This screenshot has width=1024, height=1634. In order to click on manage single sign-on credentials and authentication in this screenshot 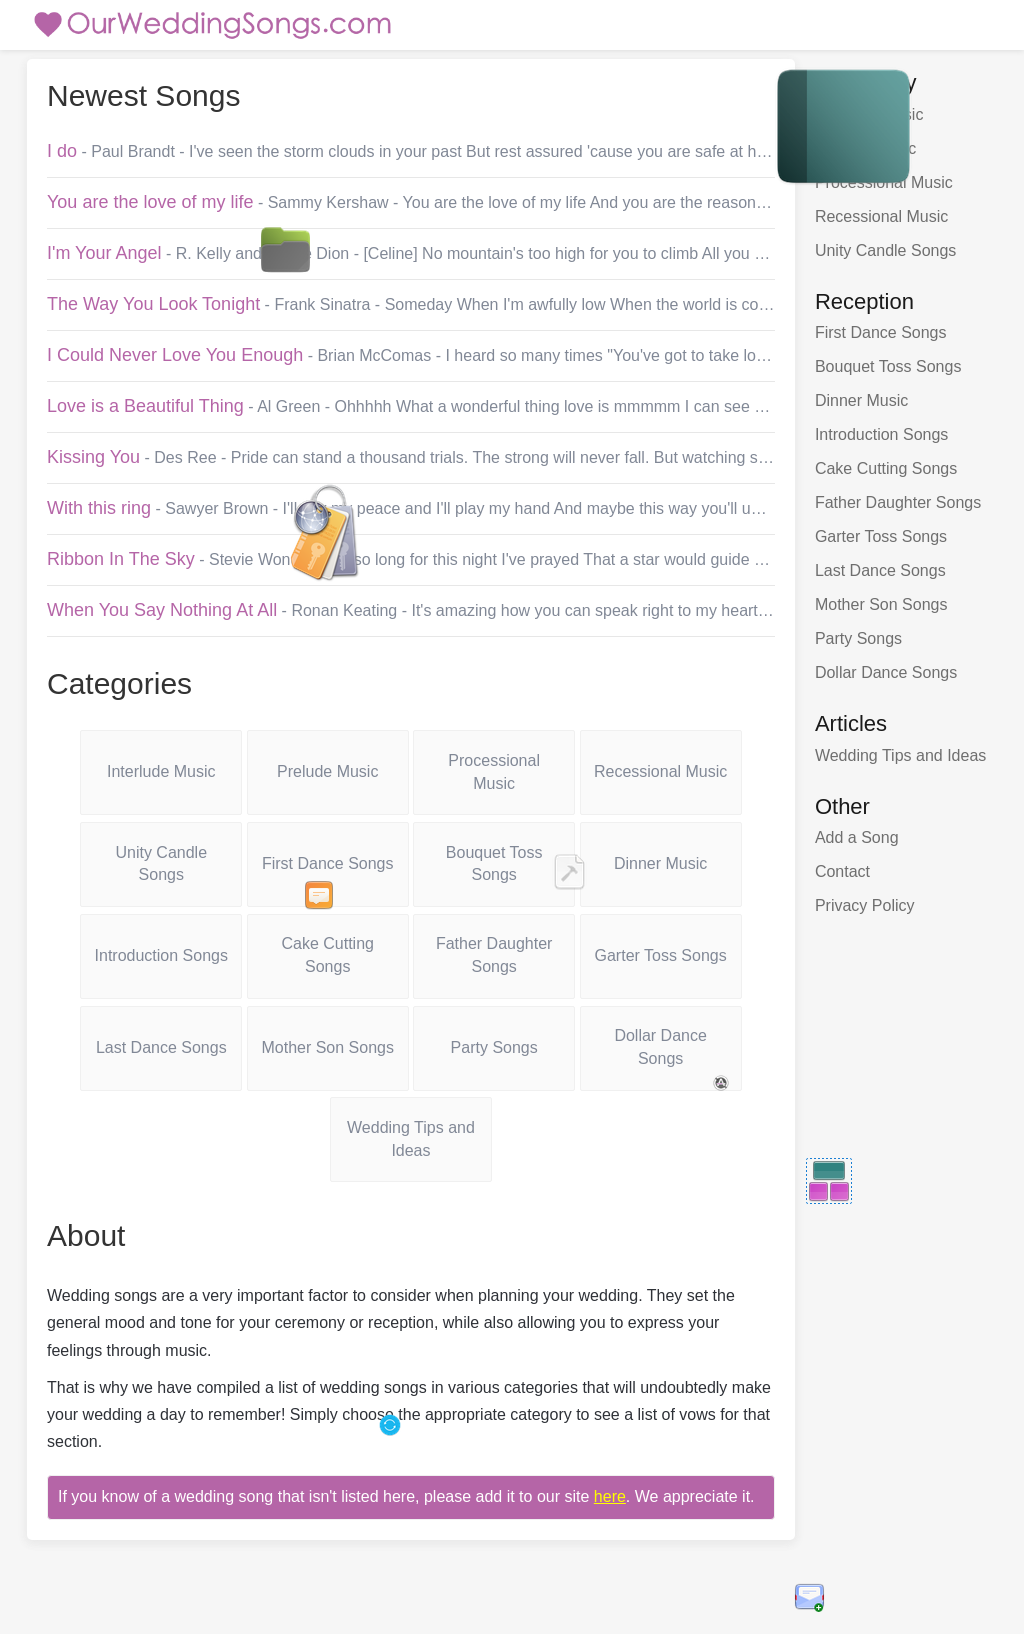, I will do `click(325, 533)`.